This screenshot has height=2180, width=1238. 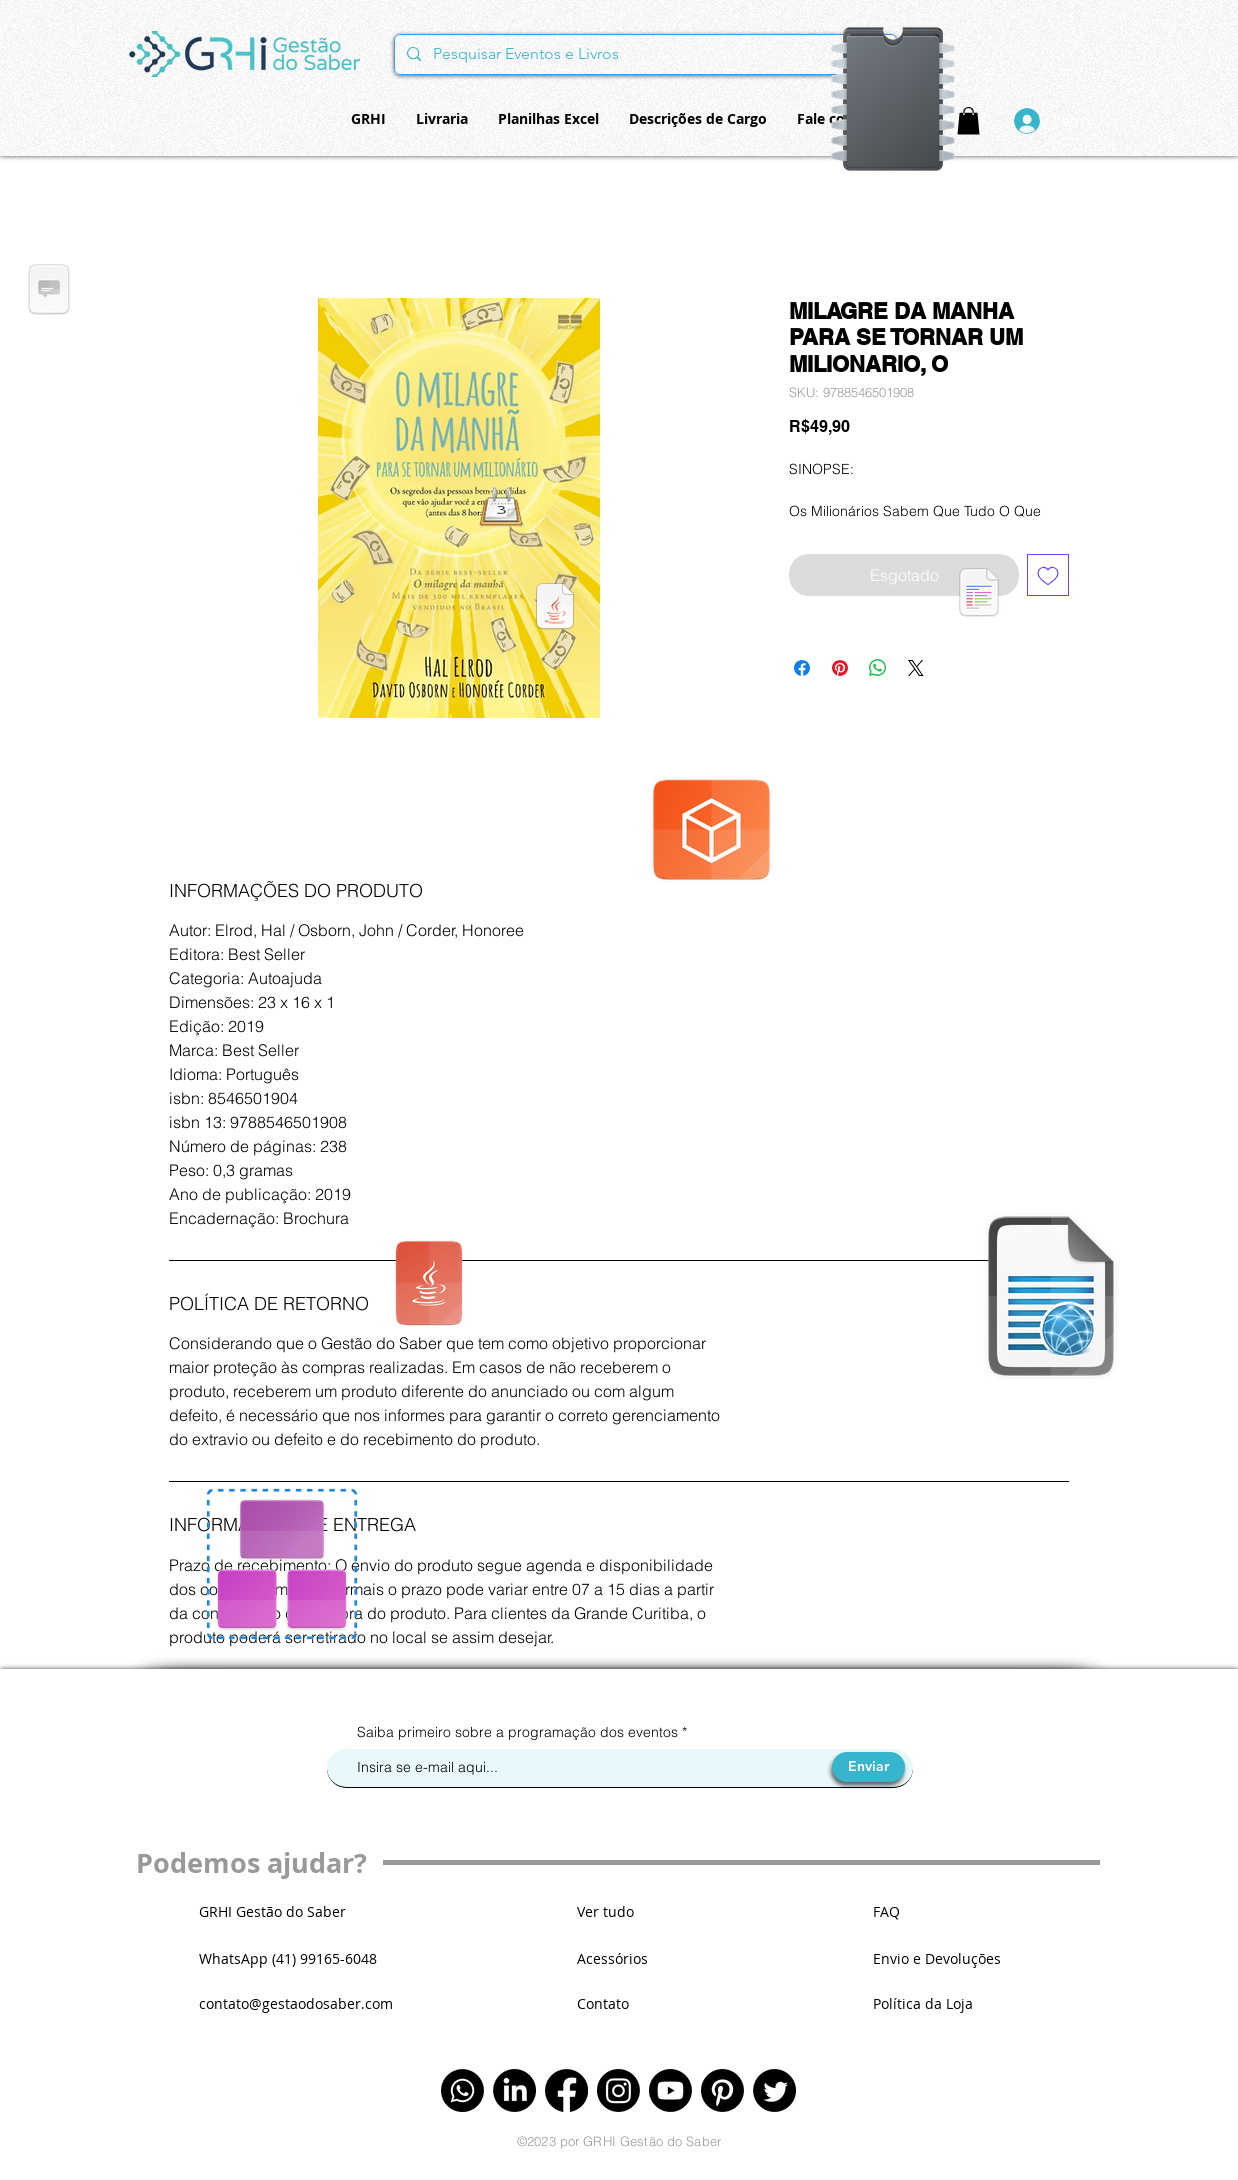 What do you see at coordinates (501, 509) in the screenshot?
I see `open calendar application` at bounding box center [501, 509].